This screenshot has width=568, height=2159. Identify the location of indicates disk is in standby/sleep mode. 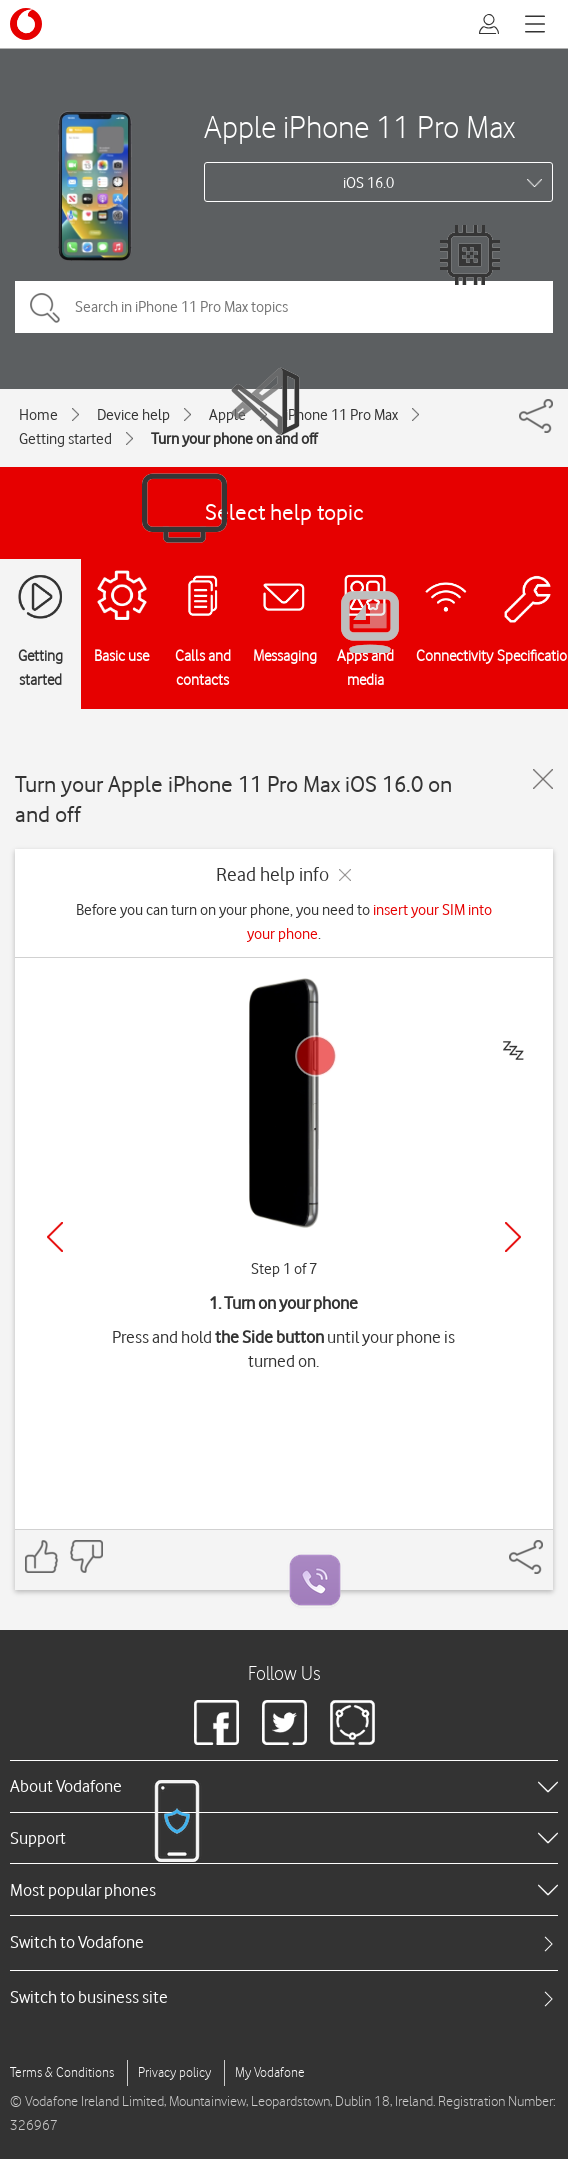
(512, 1050).